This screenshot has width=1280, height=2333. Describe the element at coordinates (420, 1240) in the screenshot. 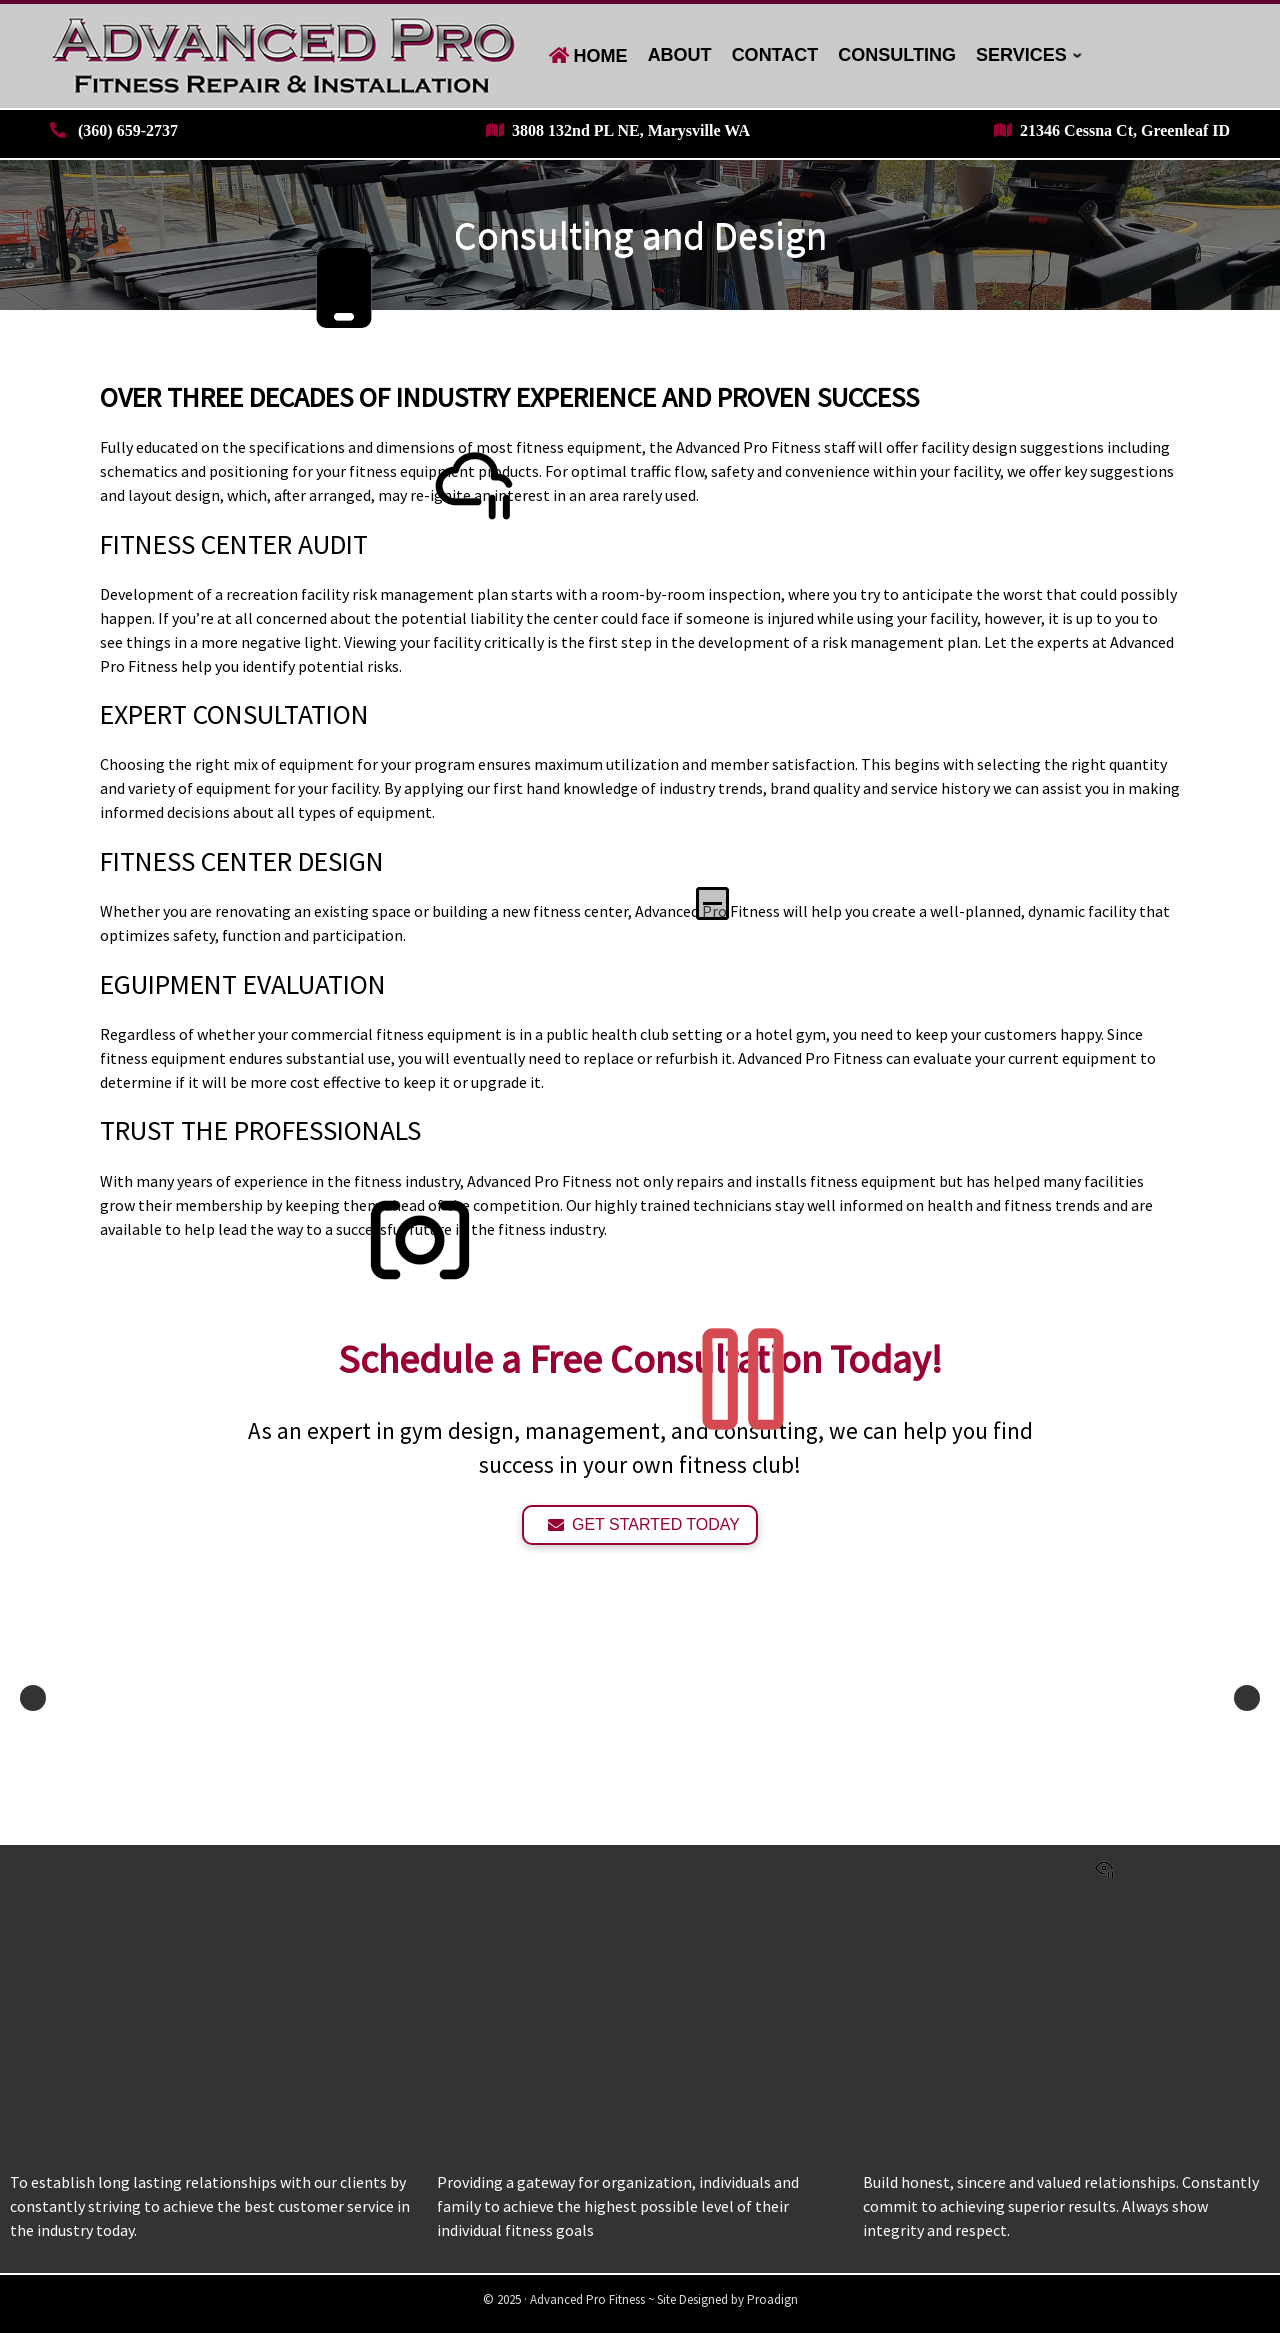

I see `access camera or photo capture settings` at that location.